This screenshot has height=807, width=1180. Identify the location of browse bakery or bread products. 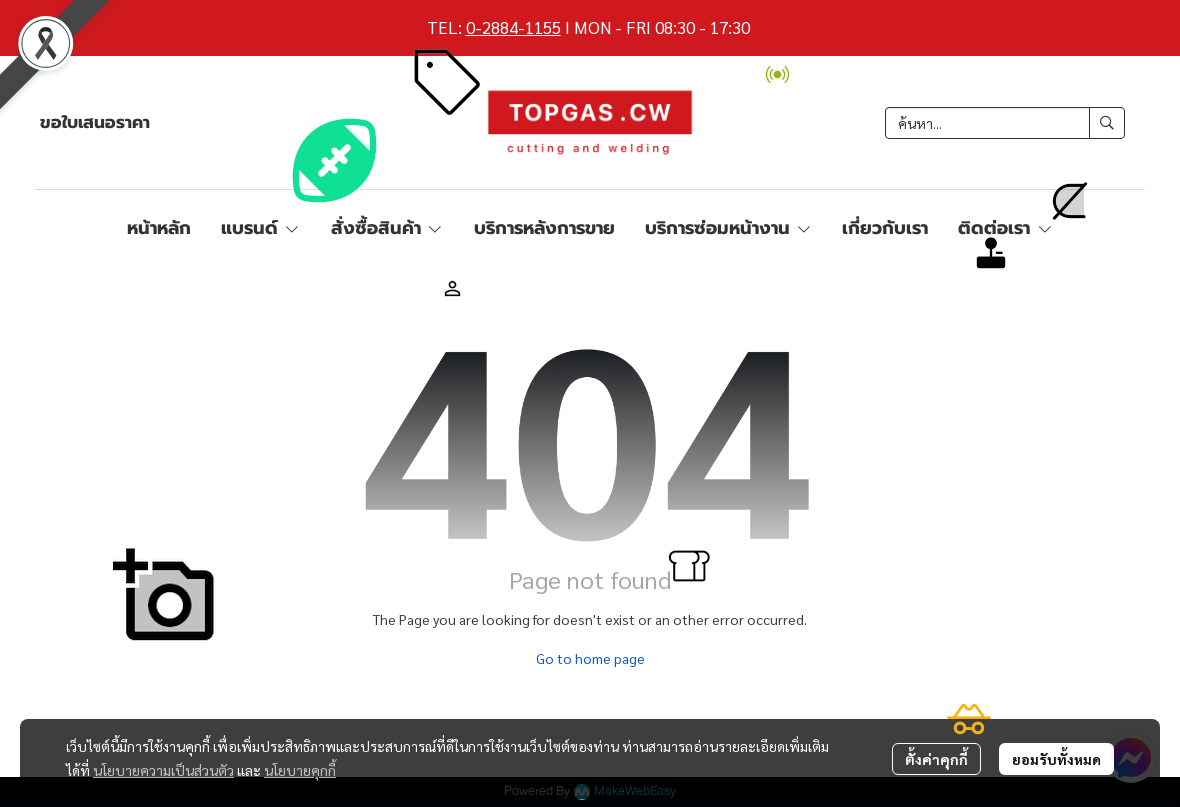
(690, 566).